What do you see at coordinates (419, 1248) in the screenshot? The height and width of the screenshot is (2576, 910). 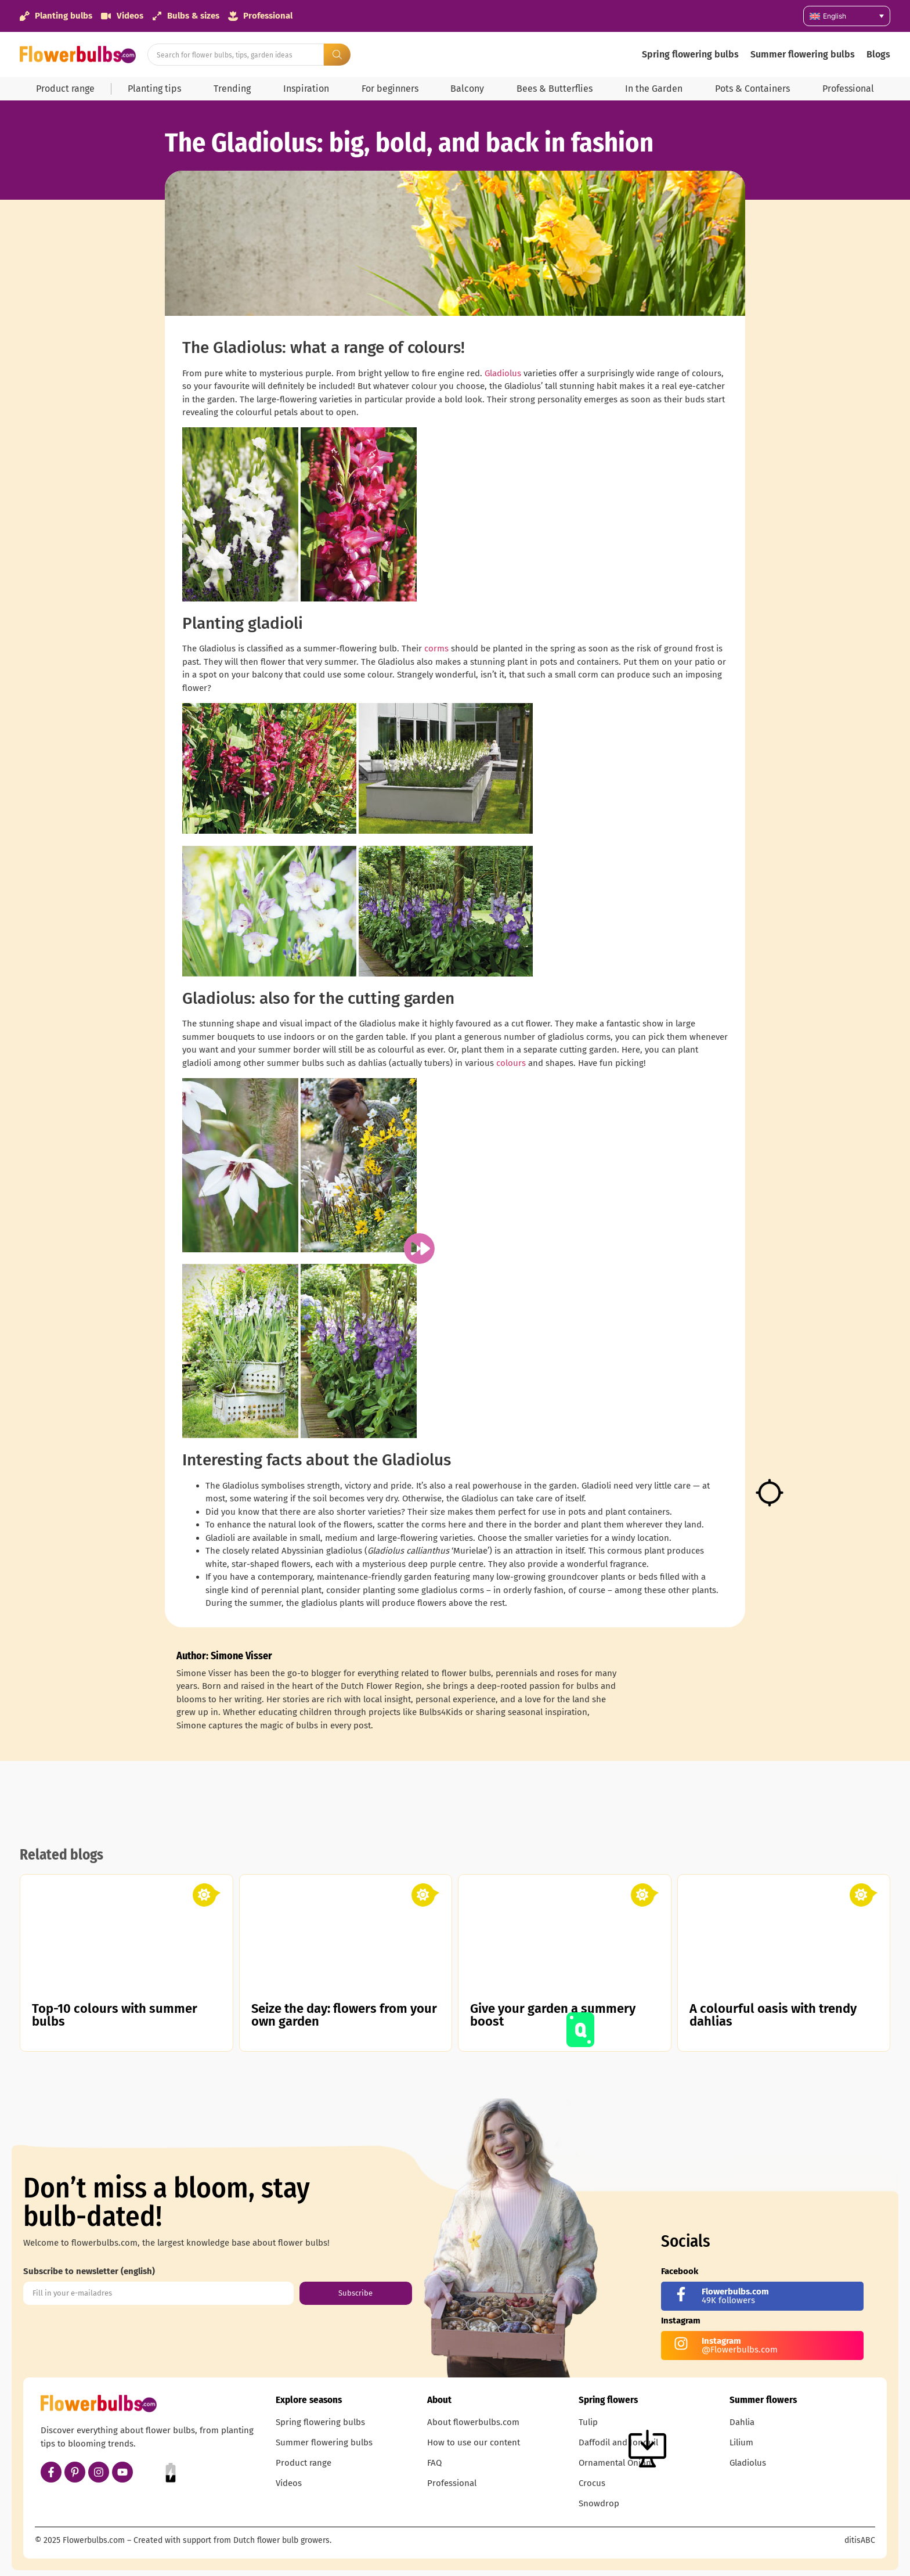 I see `skip forward in media playback` at bounding box center [419, 1248].